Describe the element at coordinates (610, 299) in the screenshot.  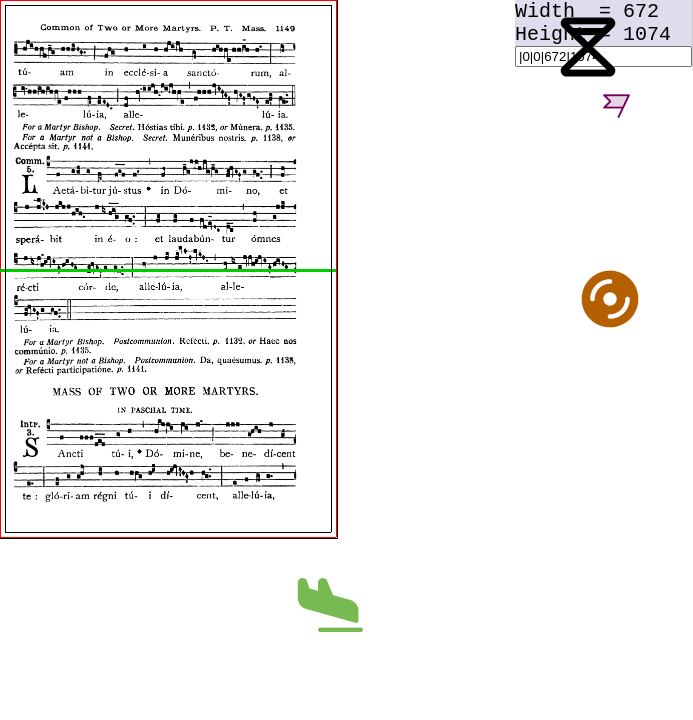
I see `play music or audio content` at that location.